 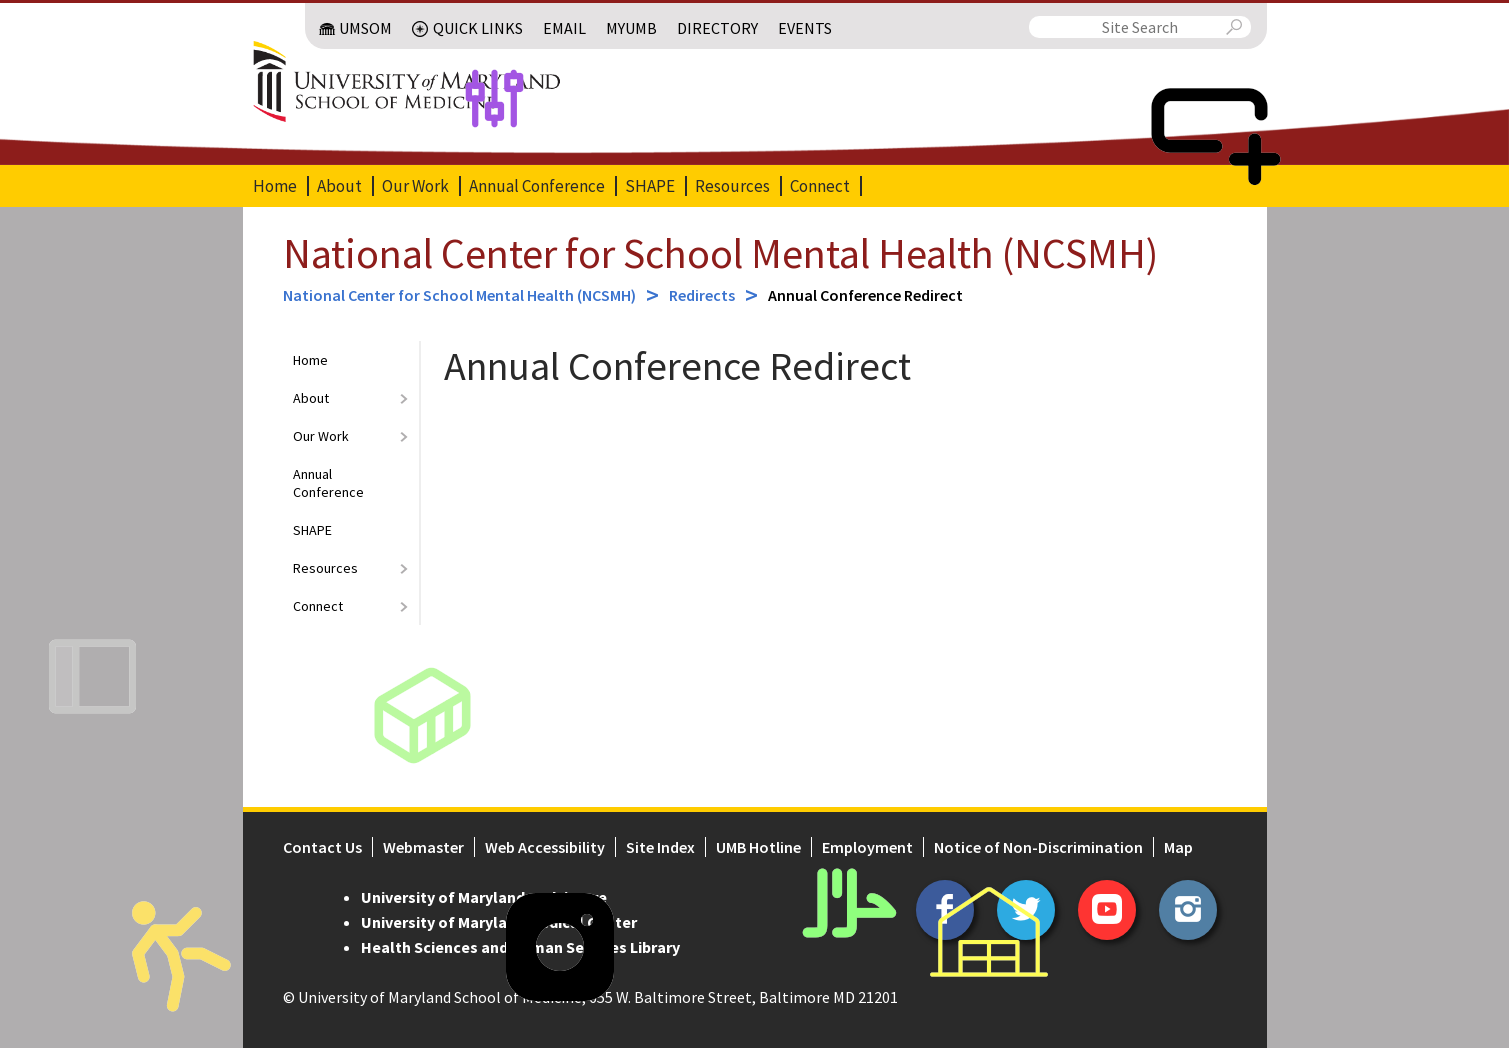 What do you see at coordinates (847, 903) in the screenshot?
I see `switch to arabic language` at bounding box center [847, 903].